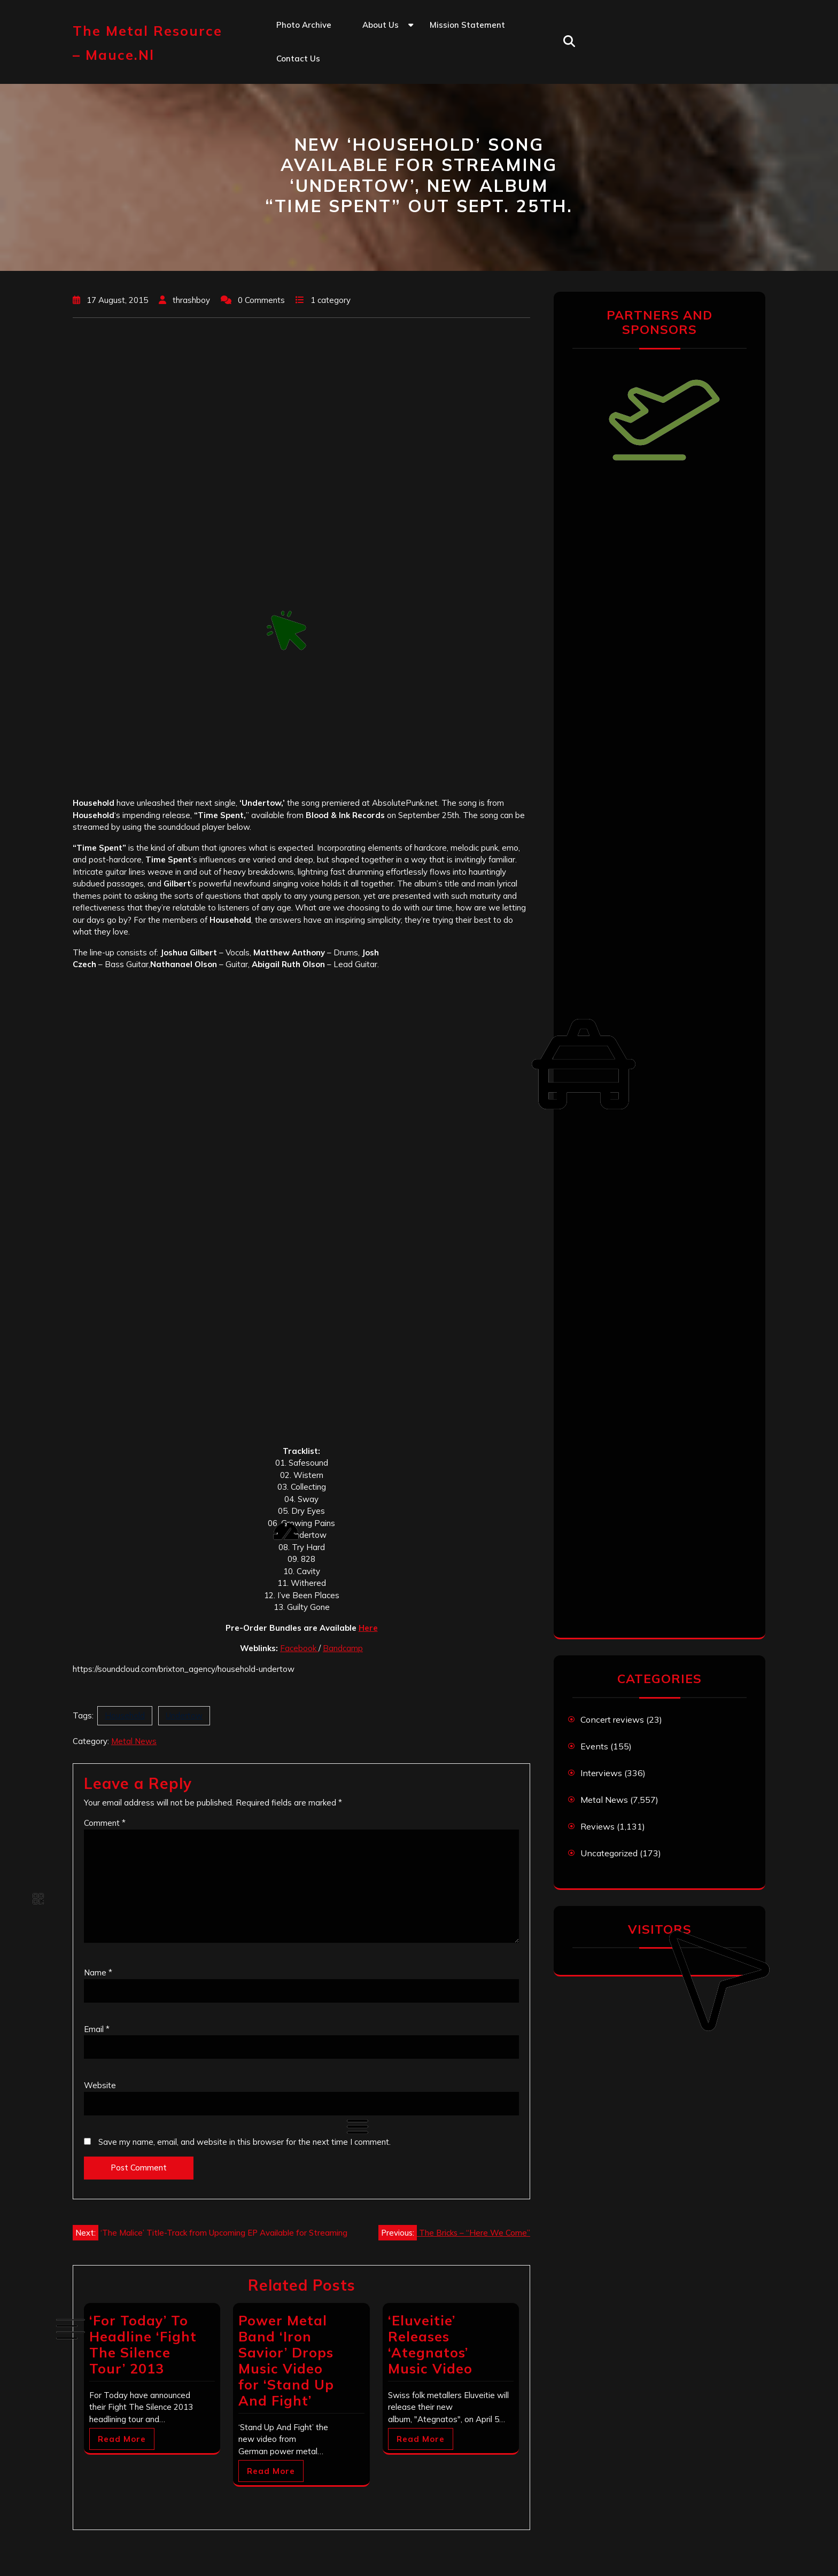 The width and height of the screenshot is (838, 2576). Describe the element at coordinates (71, 2330) in the screenshot. I see `align text to the left` at that location.